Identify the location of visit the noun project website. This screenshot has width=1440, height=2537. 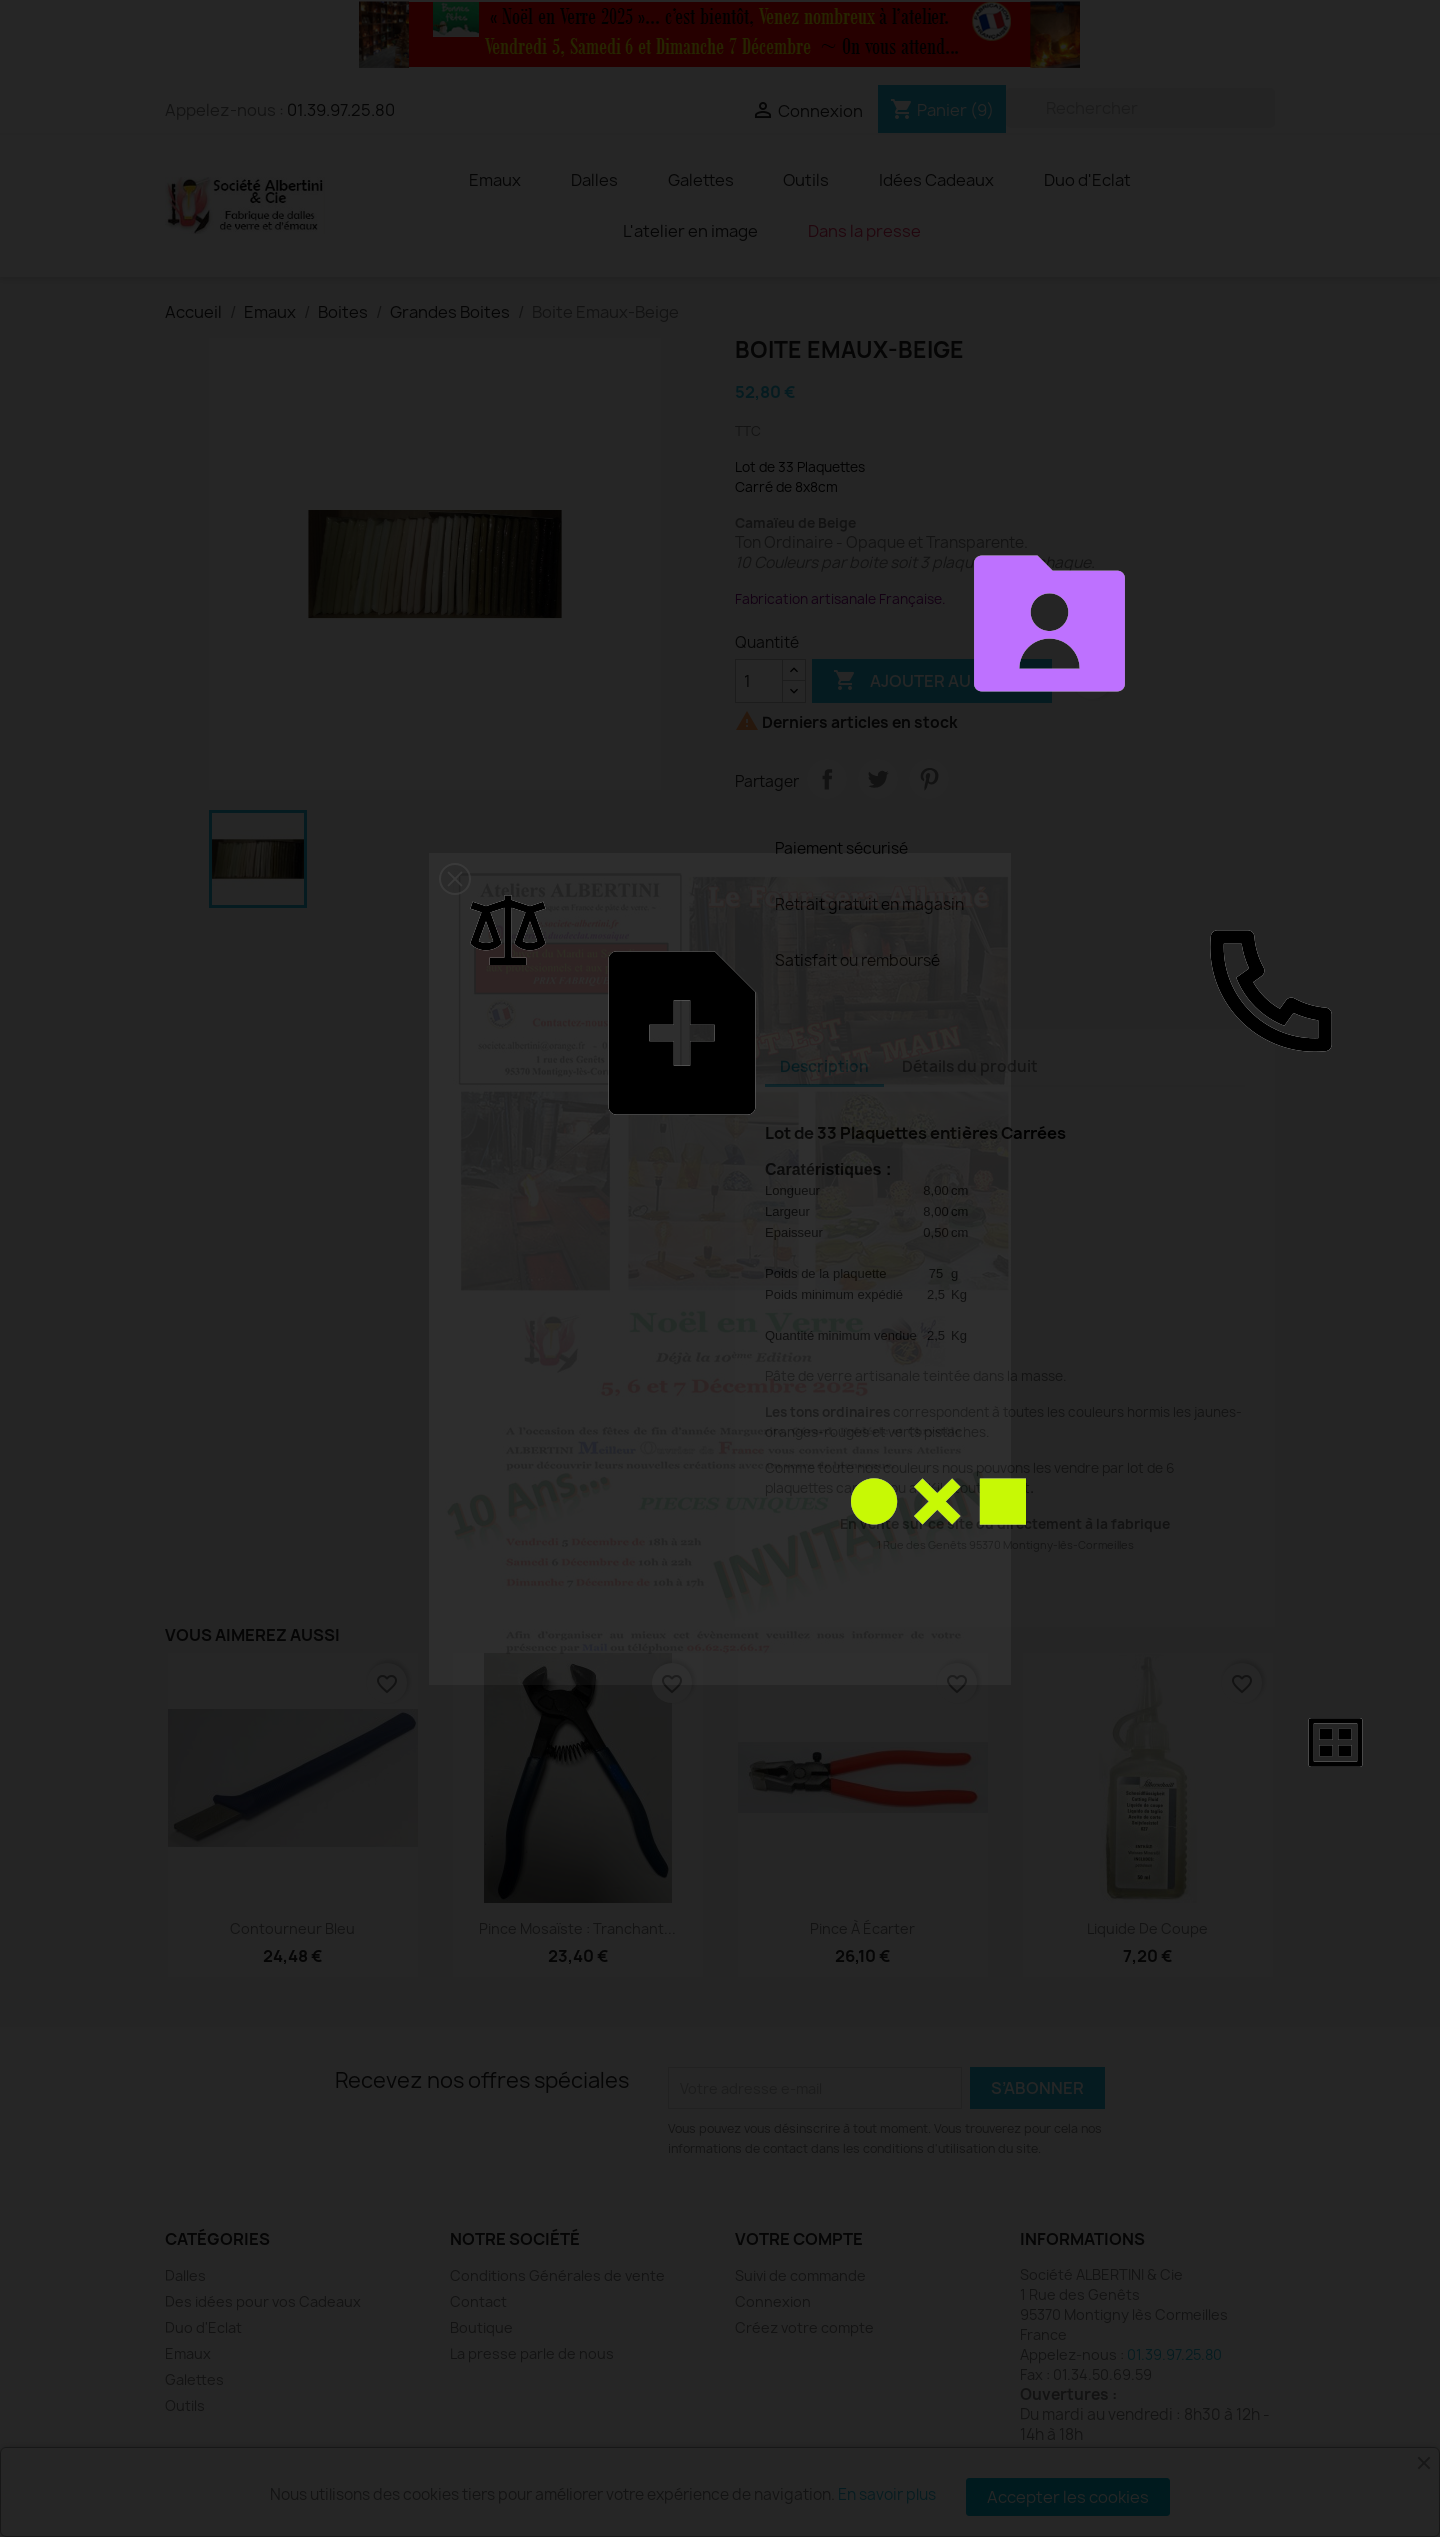
(938, 1501).